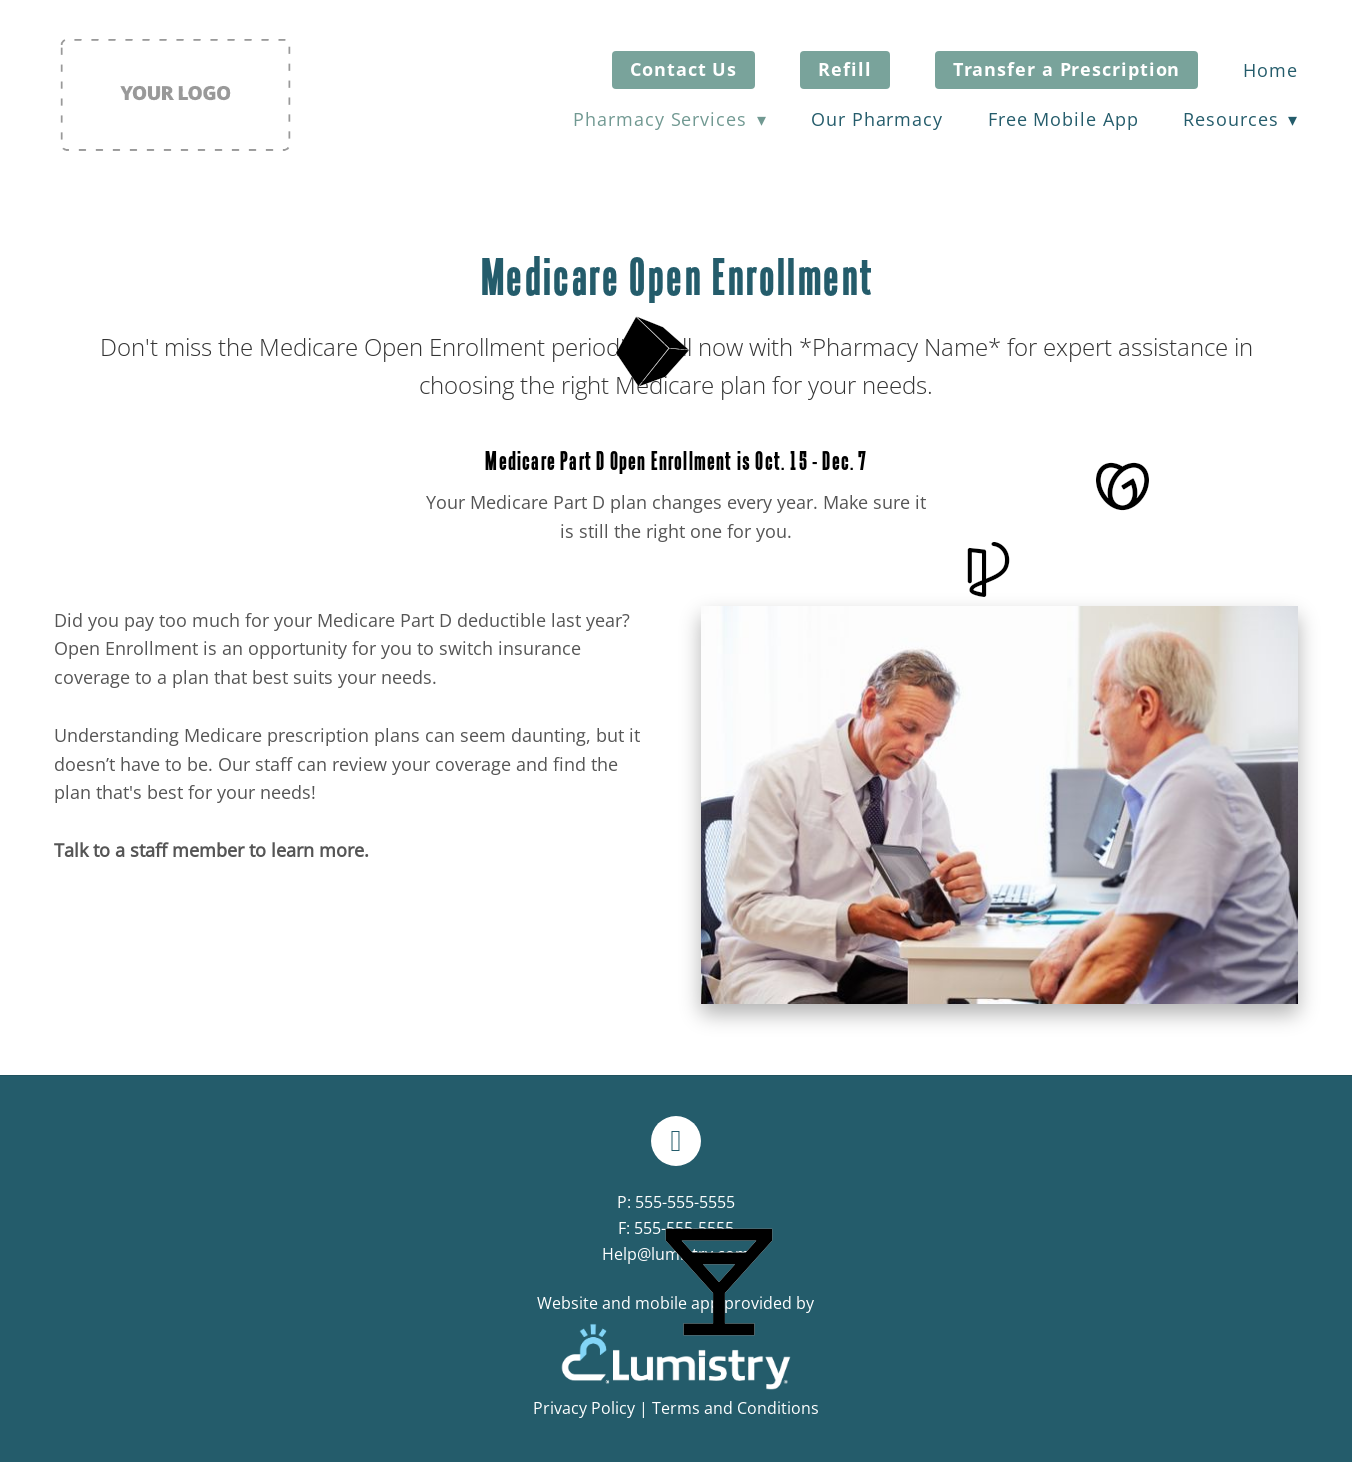  What do you see at coordinates (719, 1282) in the screenshot?
I see `view drink or cocktail menu` at bounding box center [719, 1282].